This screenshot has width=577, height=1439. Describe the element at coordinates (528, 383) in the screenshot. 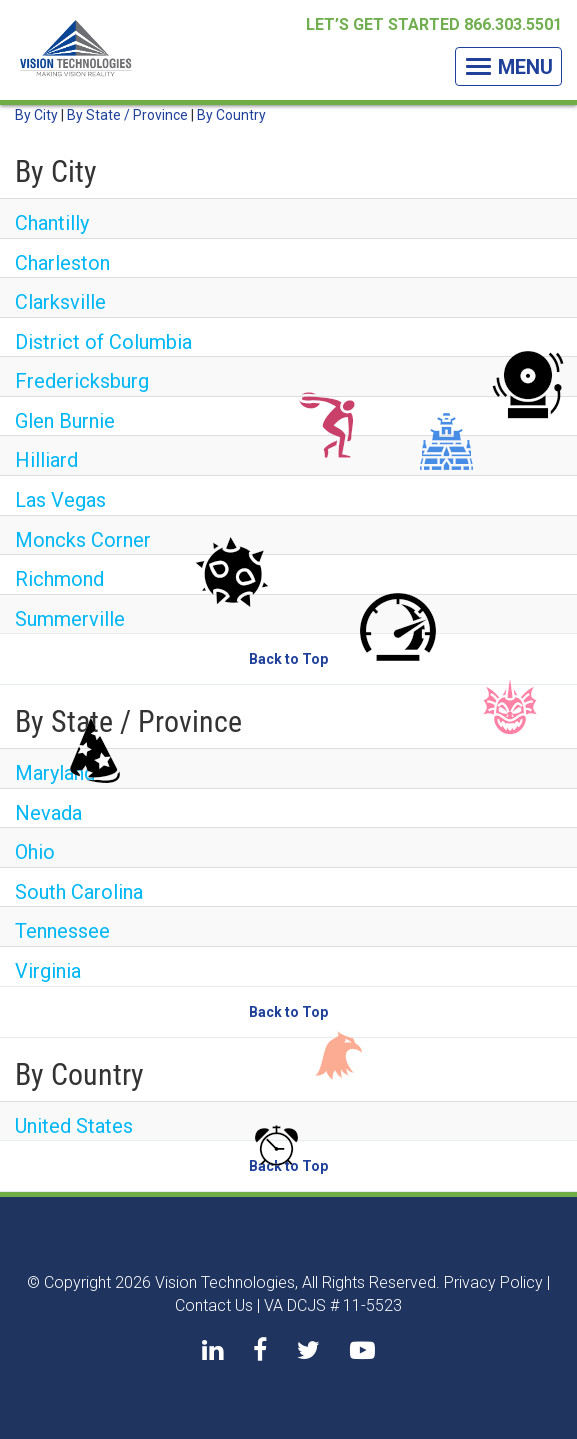

I see `alarm or alert is currently active` at that location.